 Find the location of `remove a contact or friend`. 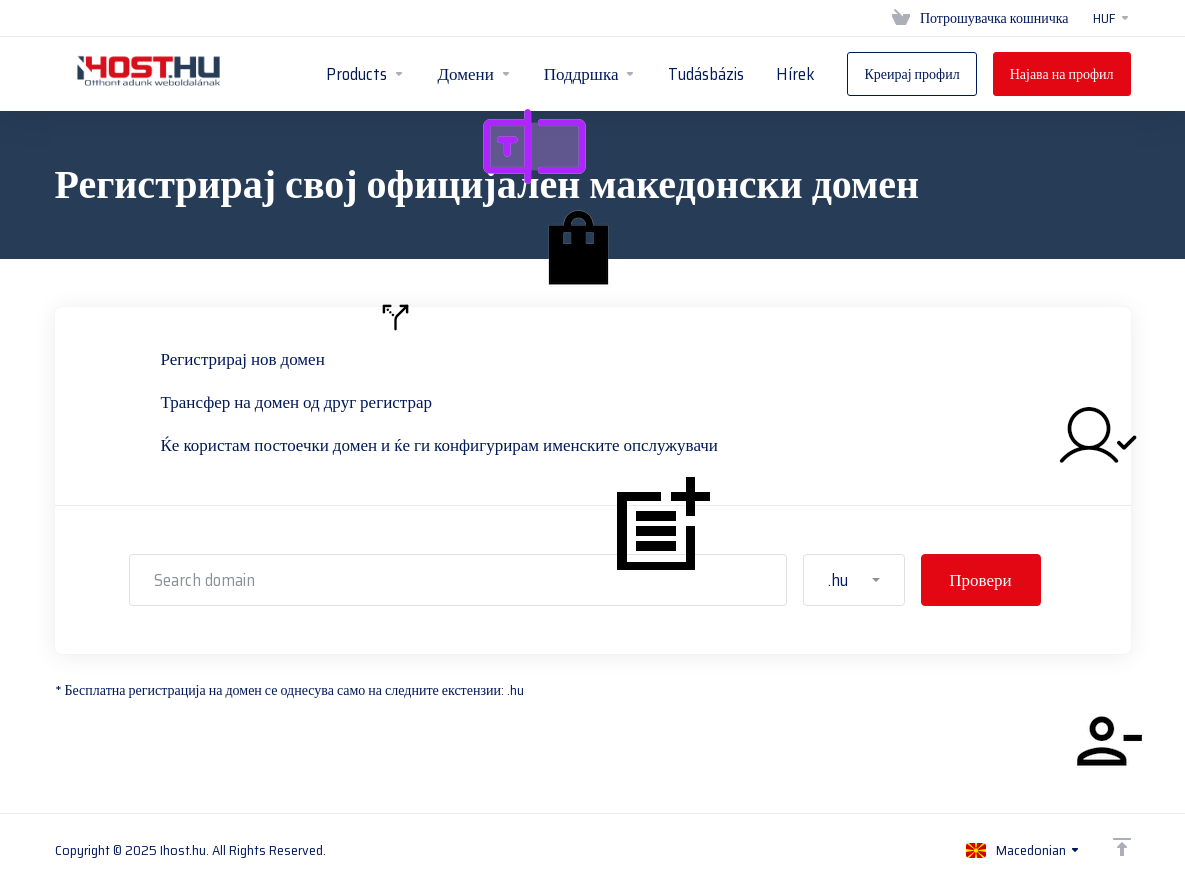

remove a contact or friend is located at coordinates (1108, 741).